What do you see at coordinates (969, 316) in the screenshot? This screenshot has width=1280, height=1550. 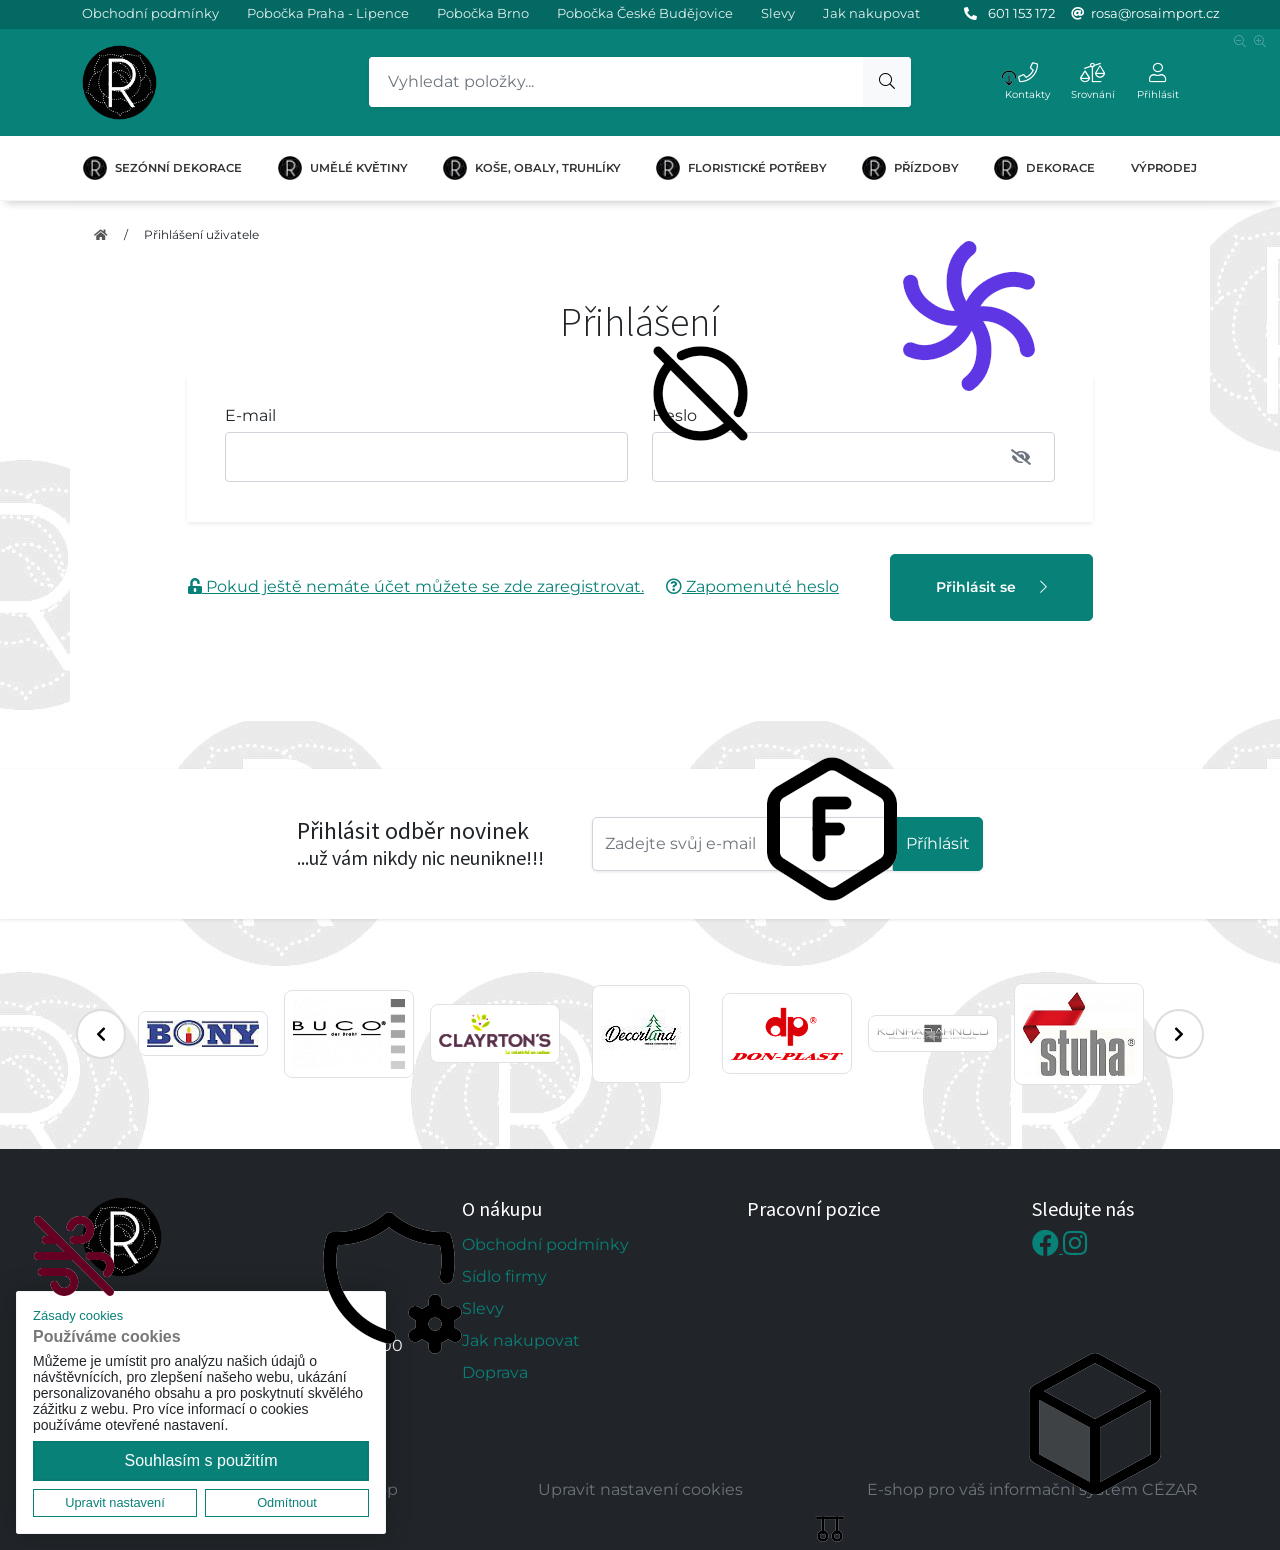 I see `access space or astronomy-themed content` at bounding box center [969, 316].